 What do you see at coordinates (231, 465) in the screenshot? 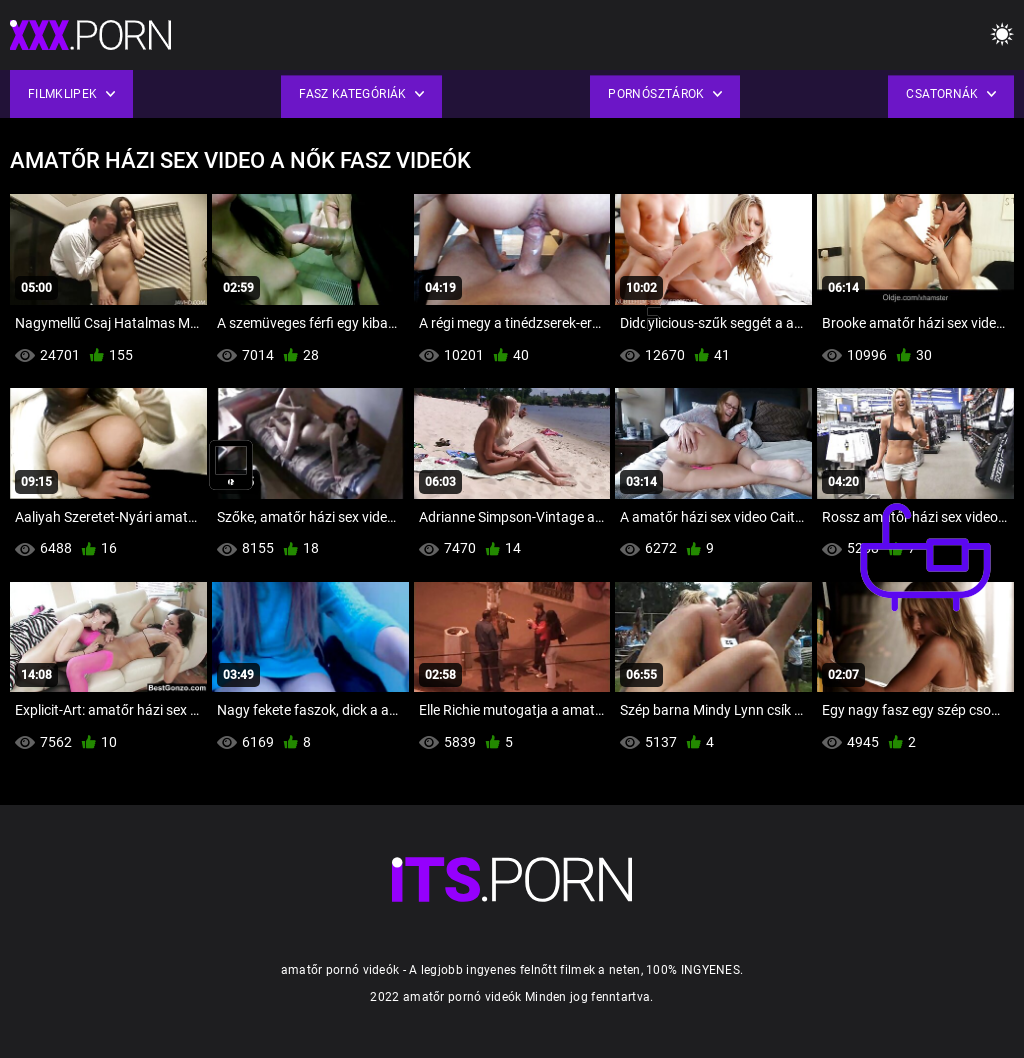
I see `indicates tablet device compatibility` at bounding box center [231, 465].